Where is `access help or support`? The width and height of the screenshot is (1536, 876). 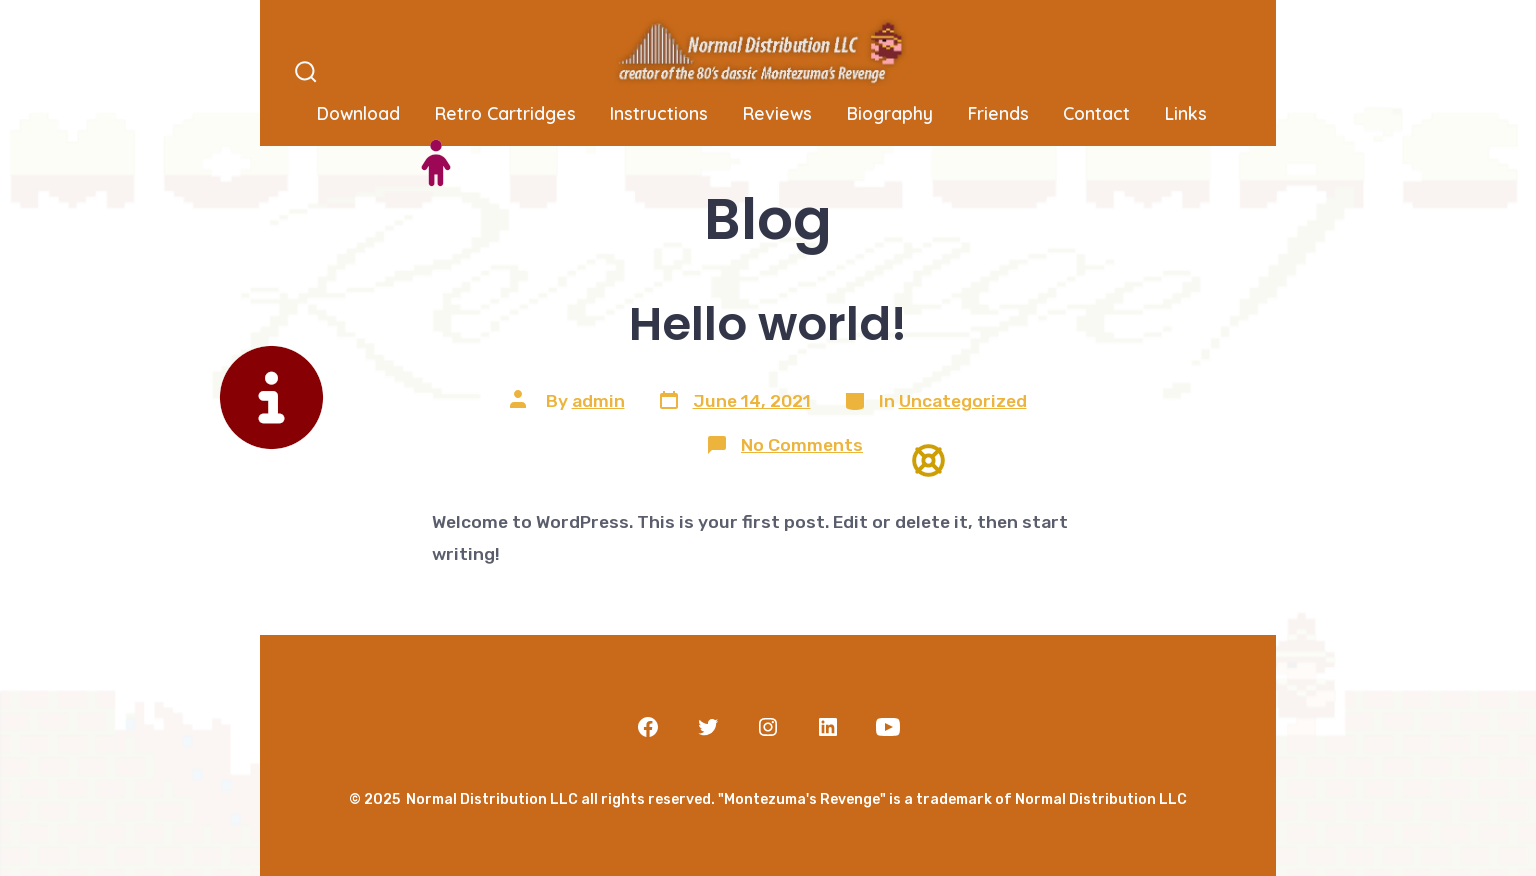 access help or support is located at coordinates (928, 460).